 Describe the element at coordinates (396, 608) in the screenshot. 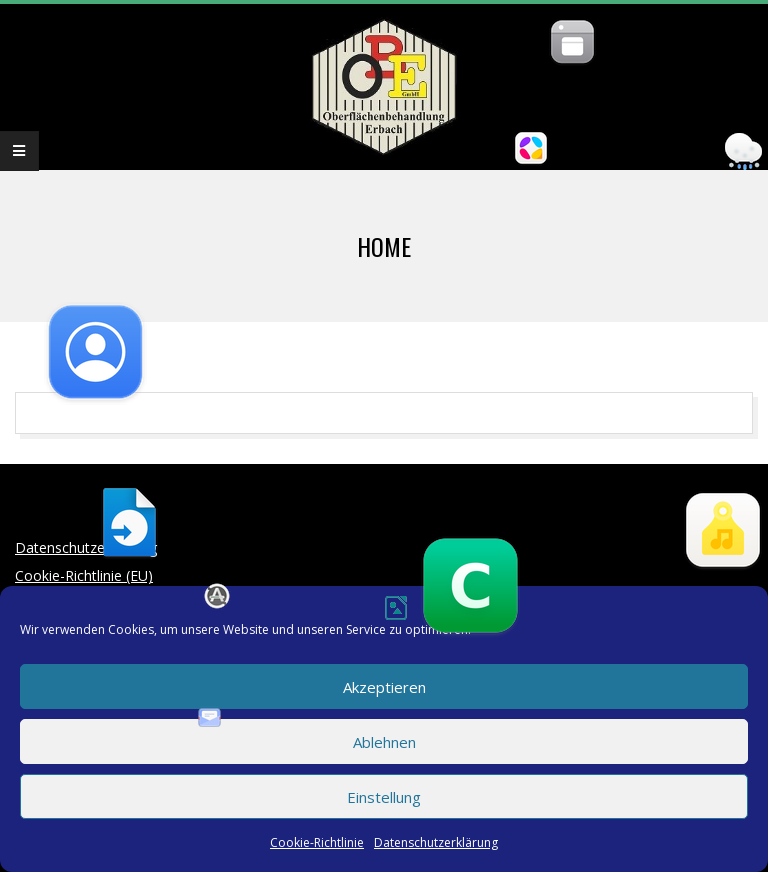

I see `open libreoffice draw application` at that location.